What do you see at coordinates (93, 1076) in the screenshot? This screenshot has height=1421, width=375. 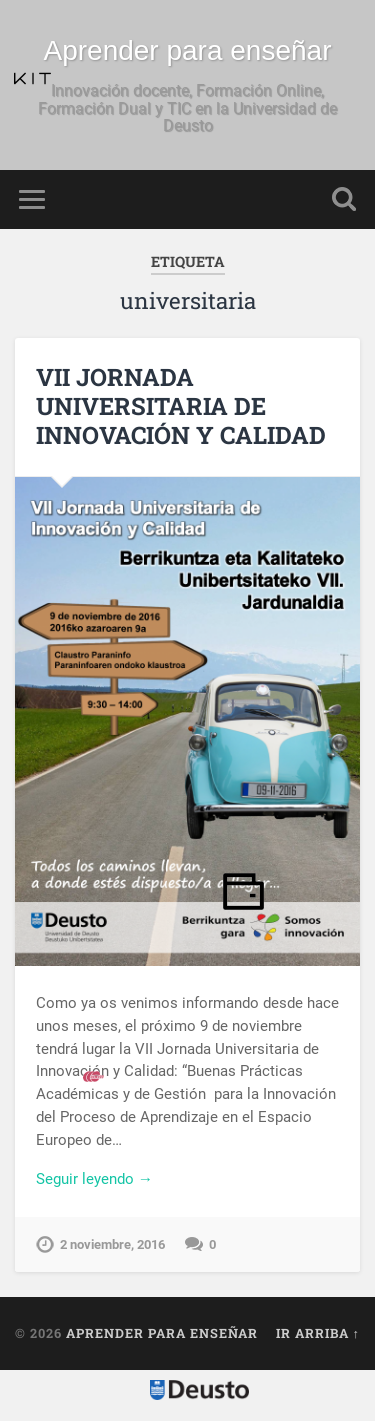 I see `visit the newegg online store` at bounding box center [93, 1076].